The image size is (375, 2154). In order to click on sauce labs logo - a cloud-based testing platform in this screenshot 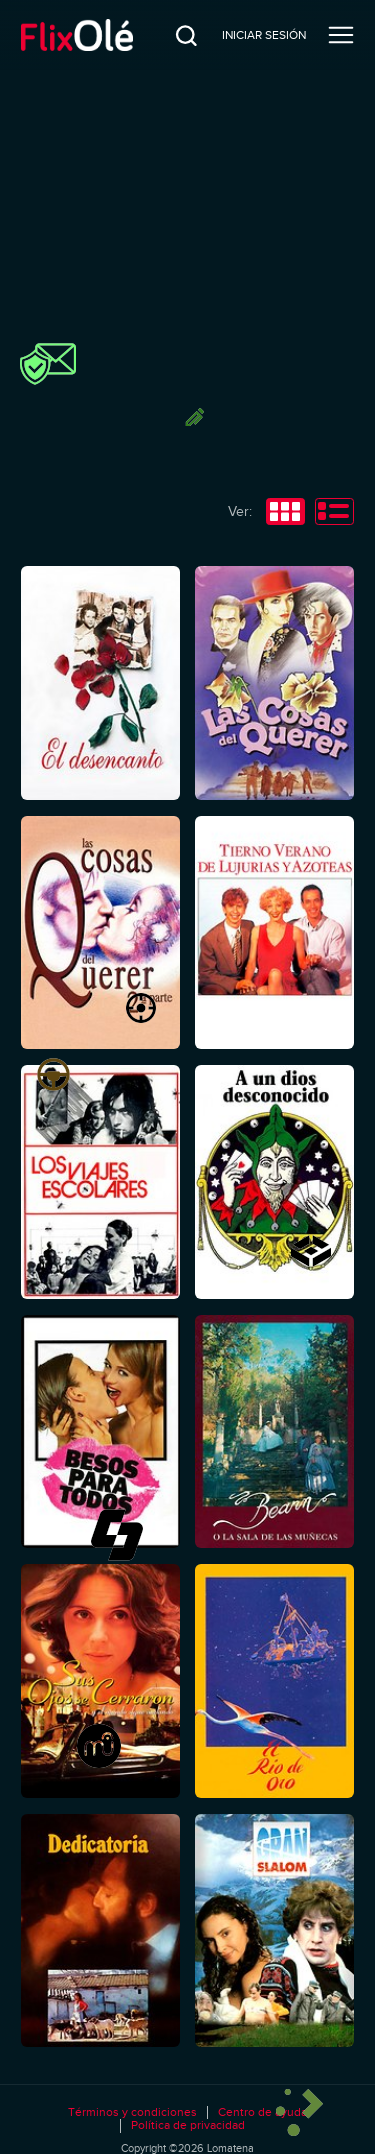, I will do `click(117, 1535)`.